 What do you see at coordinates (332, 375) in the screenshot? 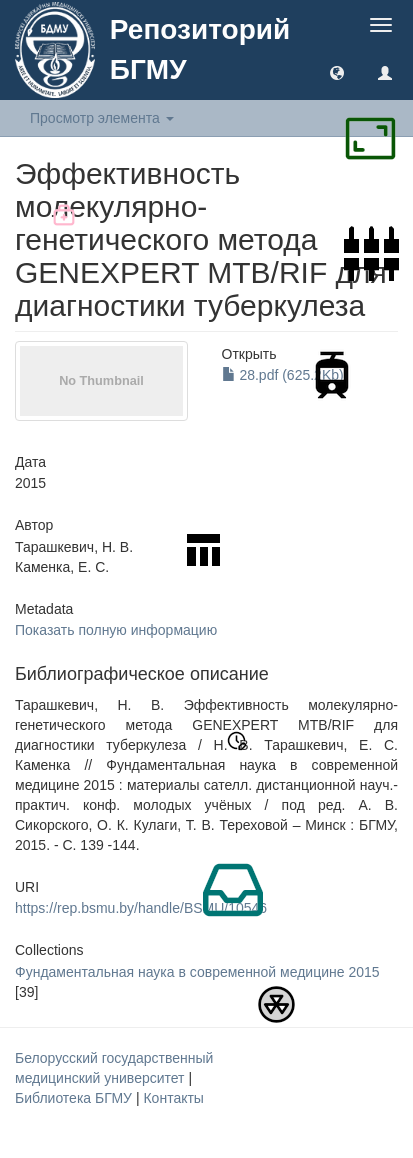
I see `view tram or light rail transit options` at bounding box center [332, 375].